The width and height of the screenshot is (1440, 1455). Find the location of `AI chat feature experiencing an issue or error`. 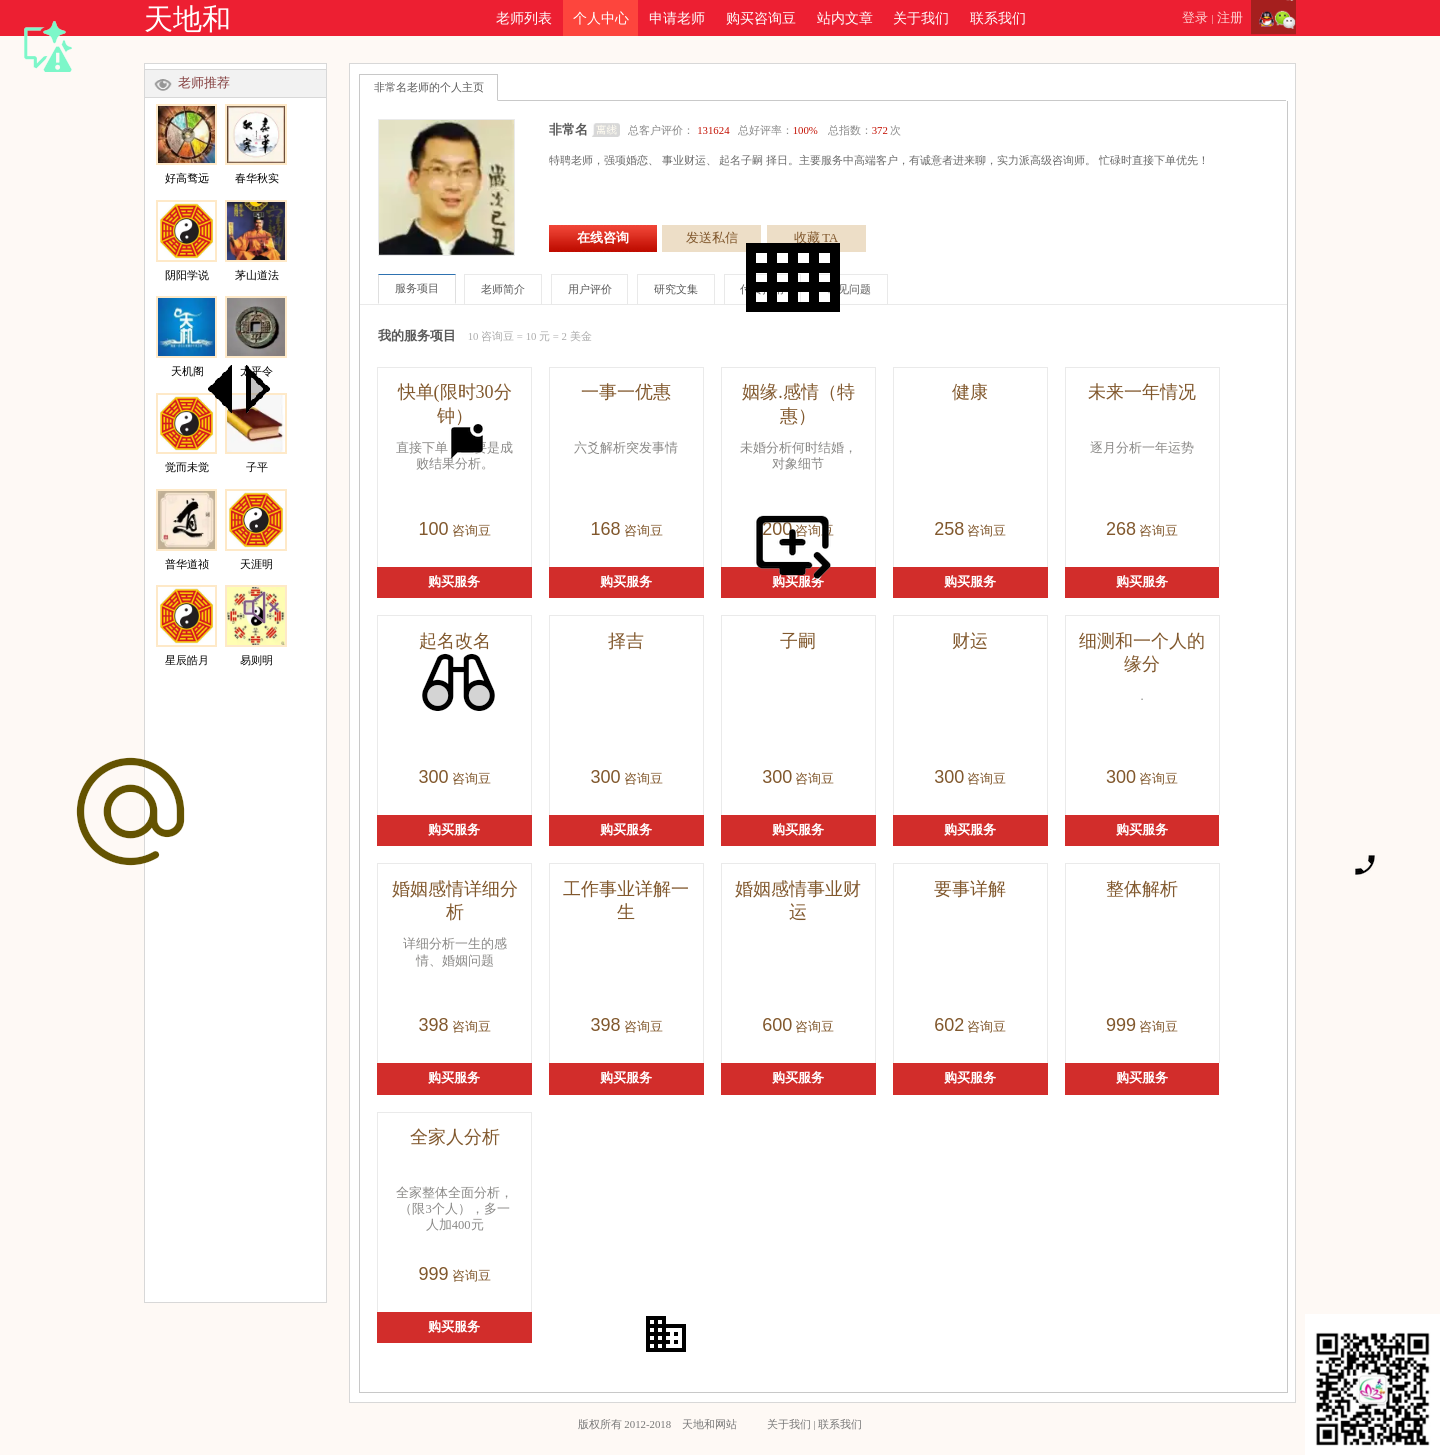

AI chat feature experiencing an issue or error is located at coordinates (46, 46).